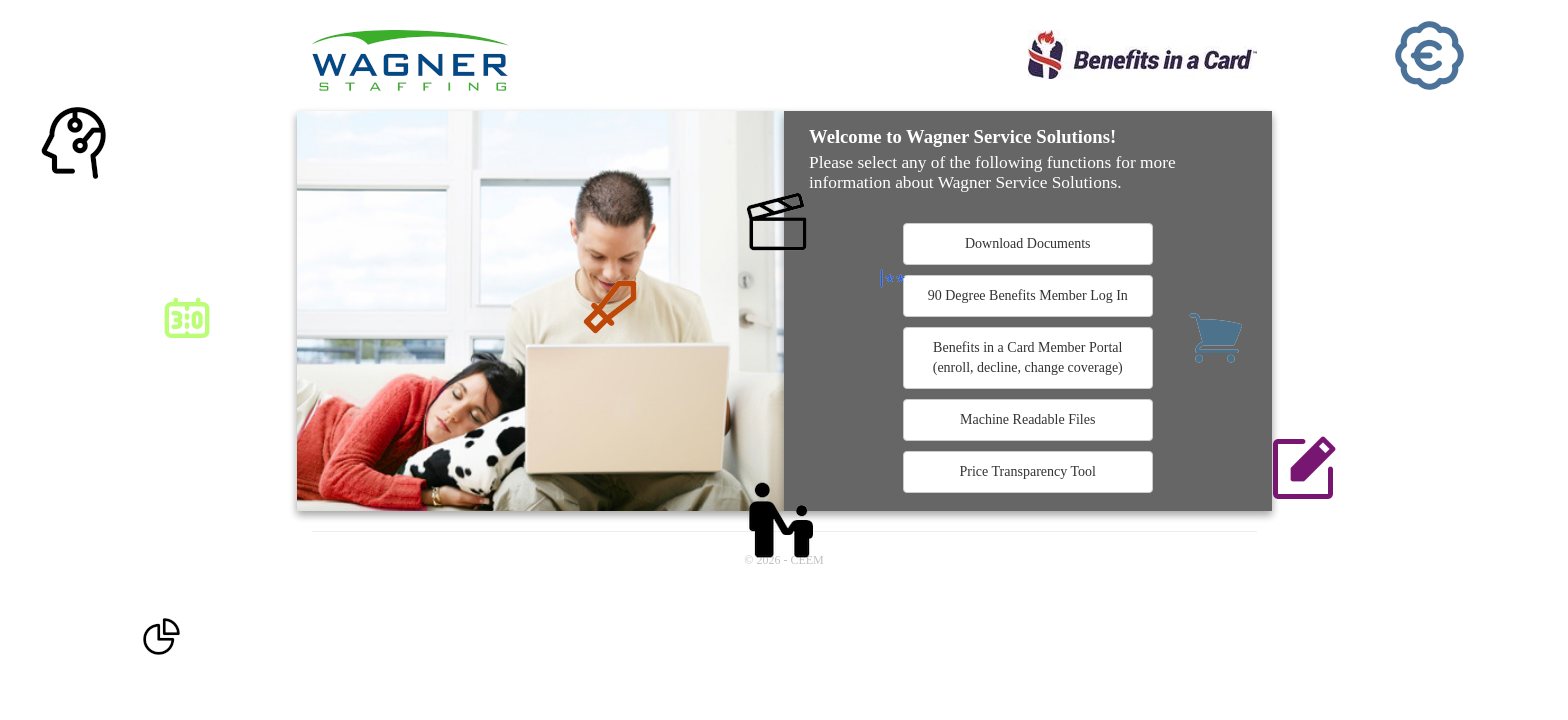  Describe the element at coordinates (1303, 469) in the screenshot. I see `compose a new note` at that location.